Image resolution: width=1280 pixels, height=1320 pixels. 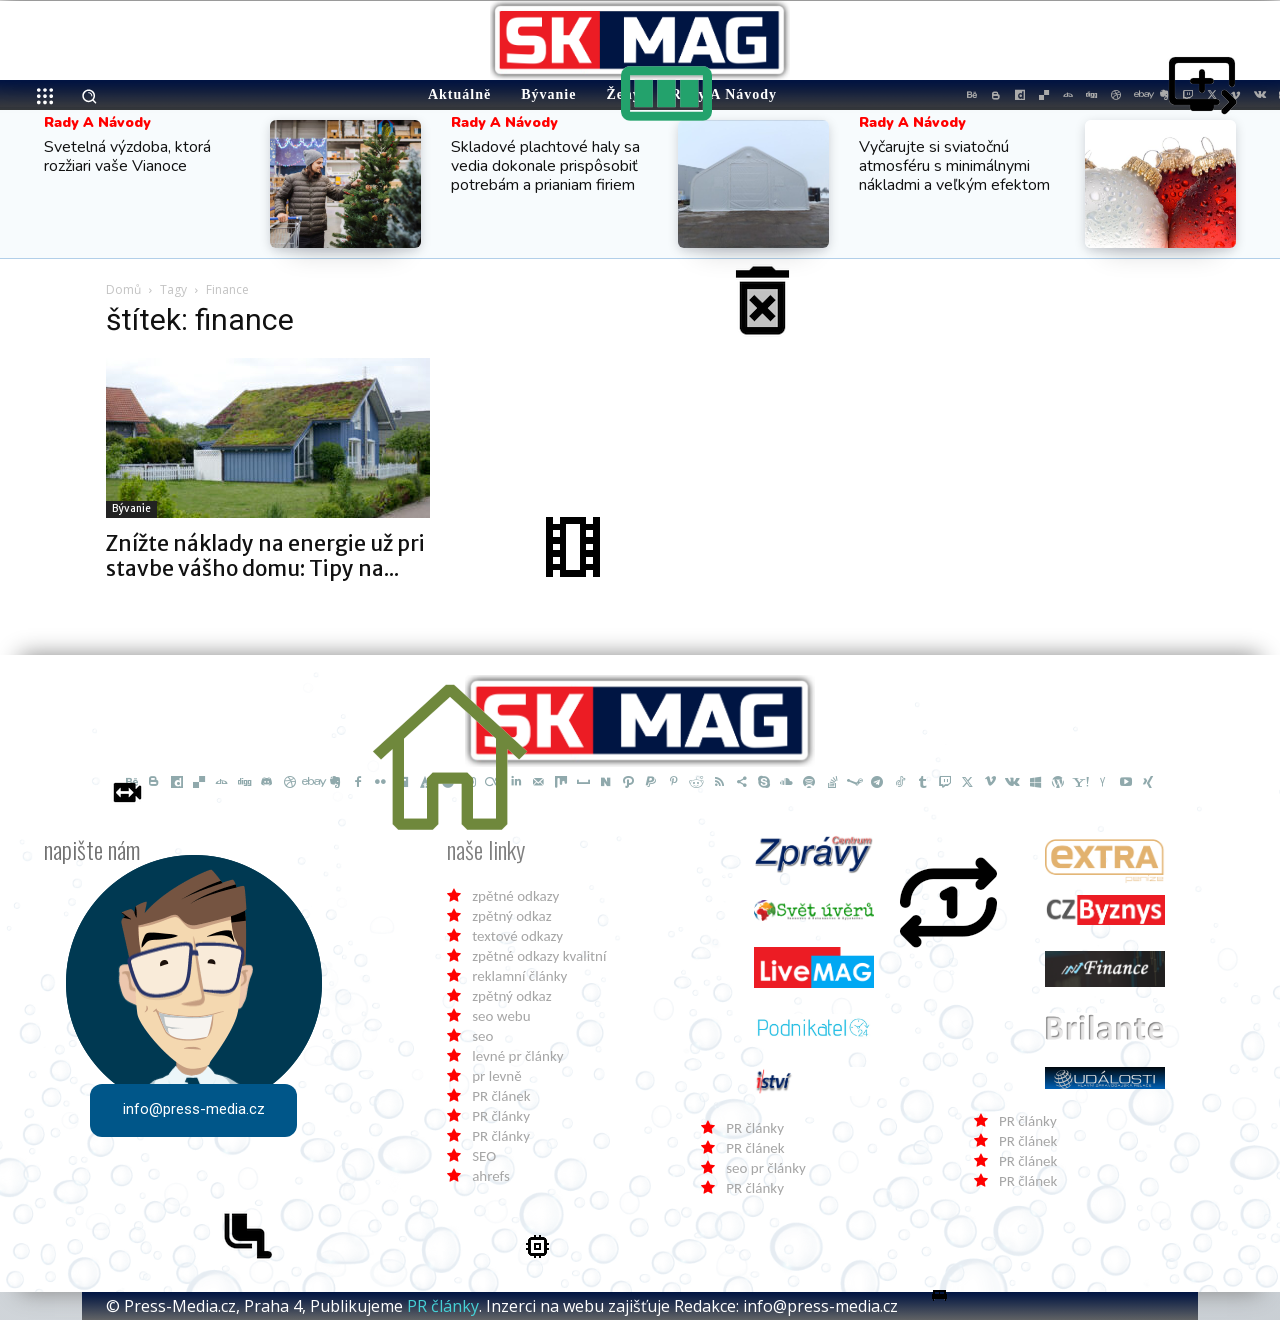 I want to click on permanently delete an item, so click(x=762, y=300).